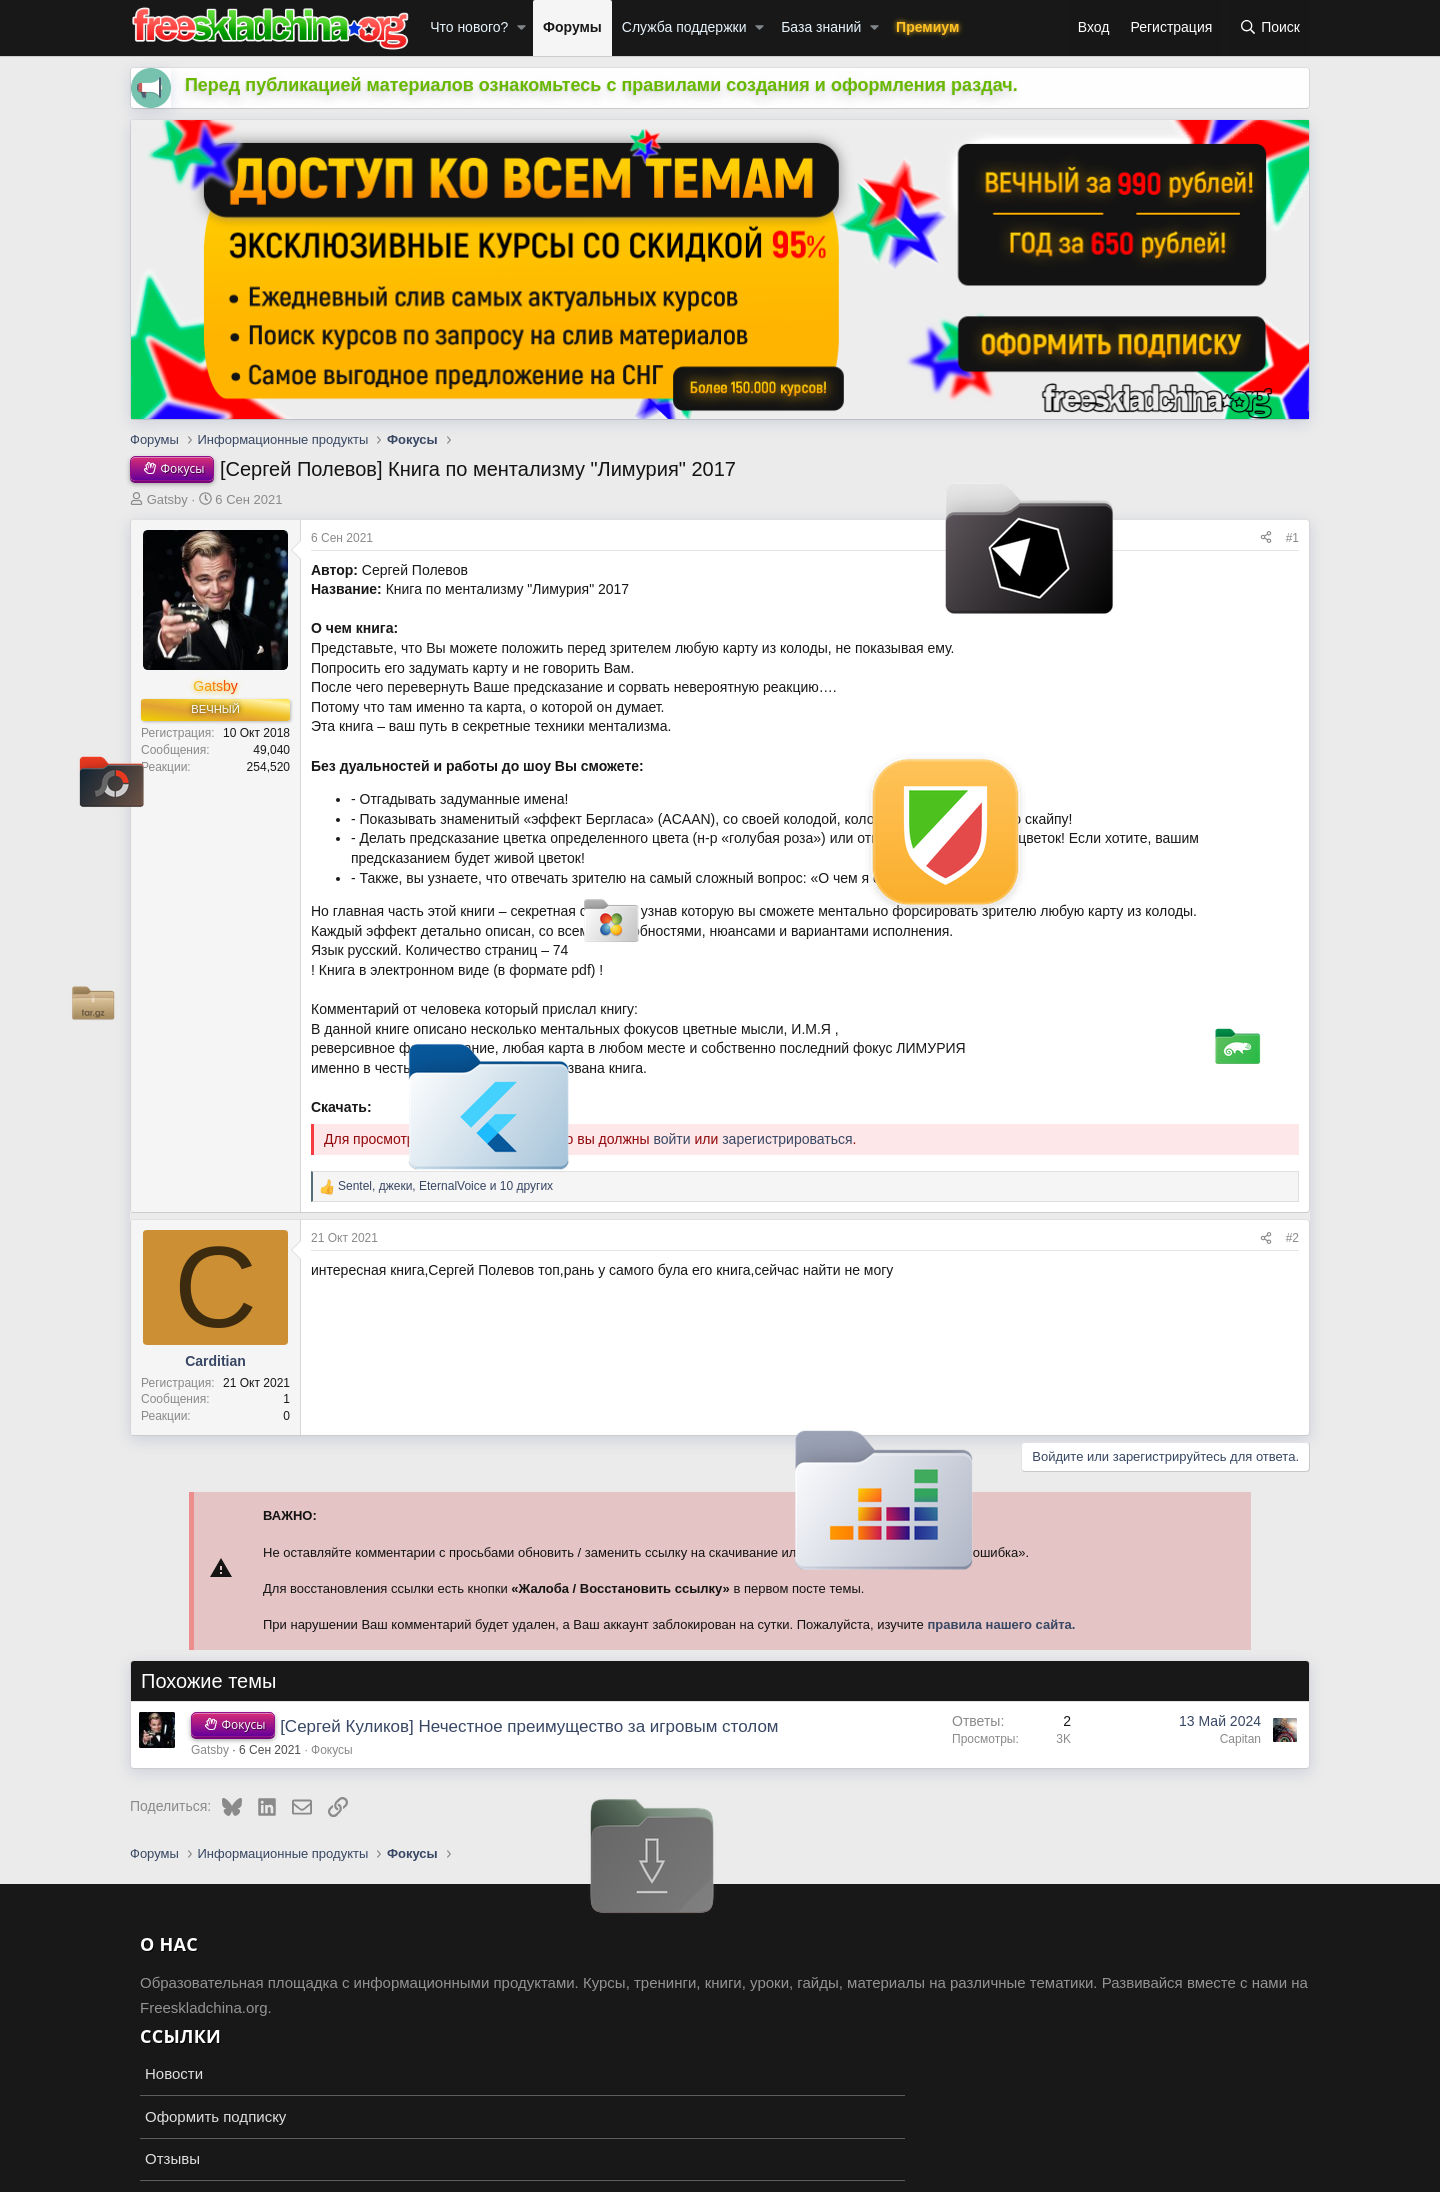 The height and width of the screenshot is (2192, 1440). What do you see at coordinates (611, 922) in the screenshot?
I see `open the Eleven Forum community folder` at bounding box center [611, 922].